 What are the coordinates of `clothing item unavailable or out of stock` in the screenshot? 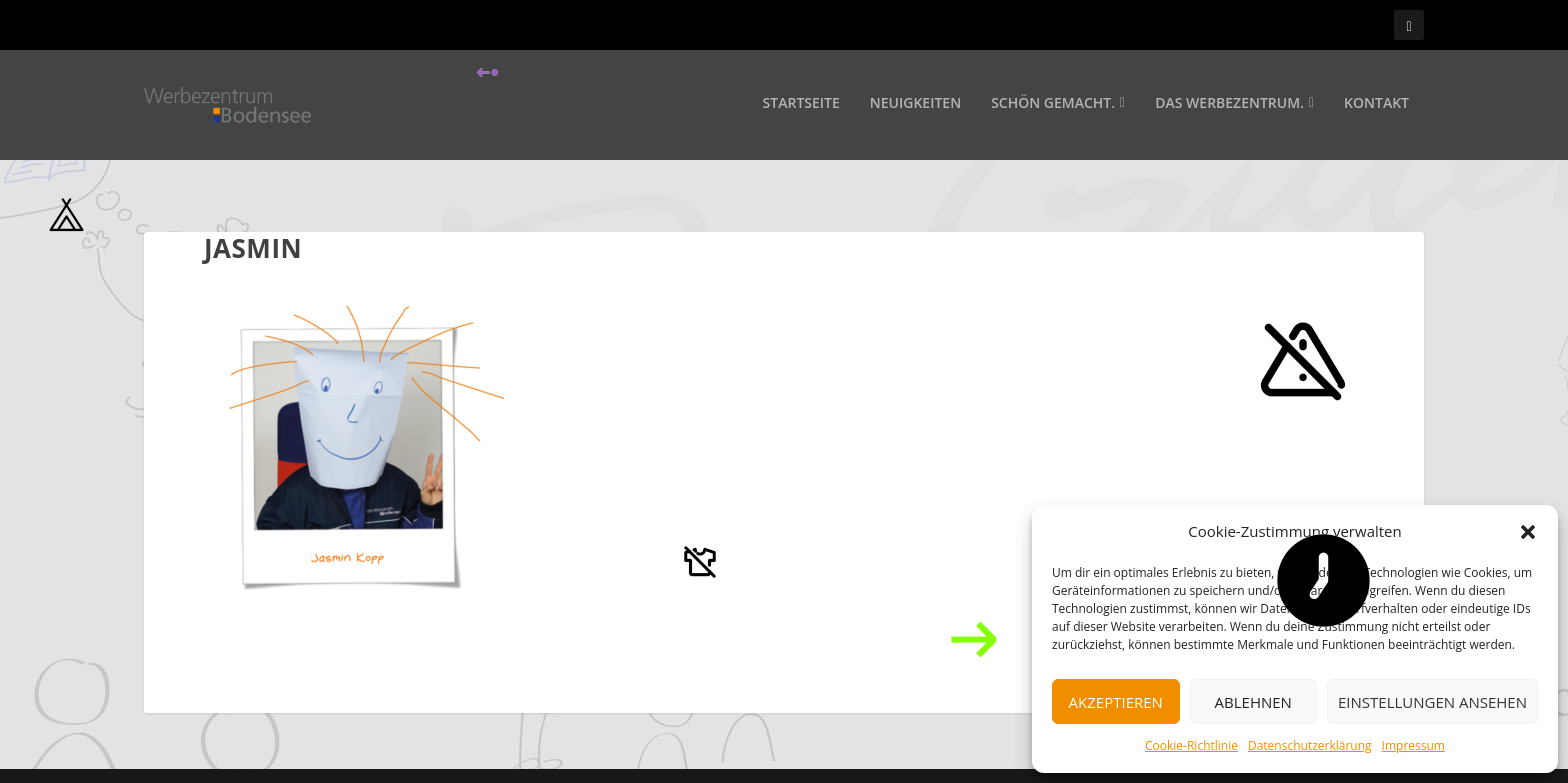 It's located at (700, 562).